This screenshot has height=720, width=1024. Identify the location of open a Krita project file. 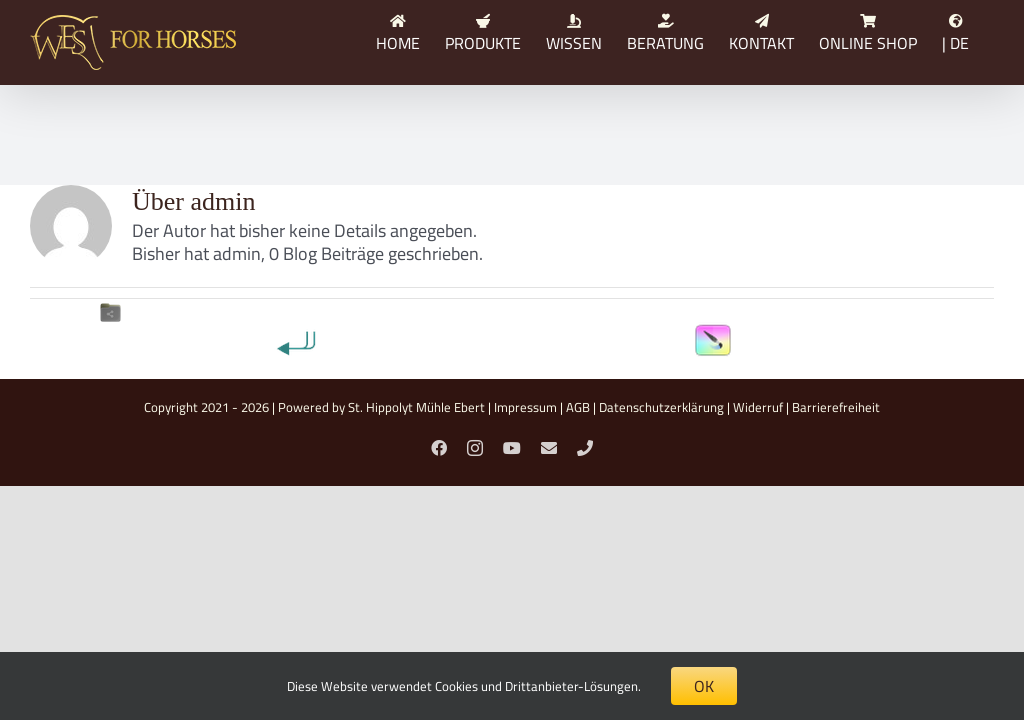
(713, 339).